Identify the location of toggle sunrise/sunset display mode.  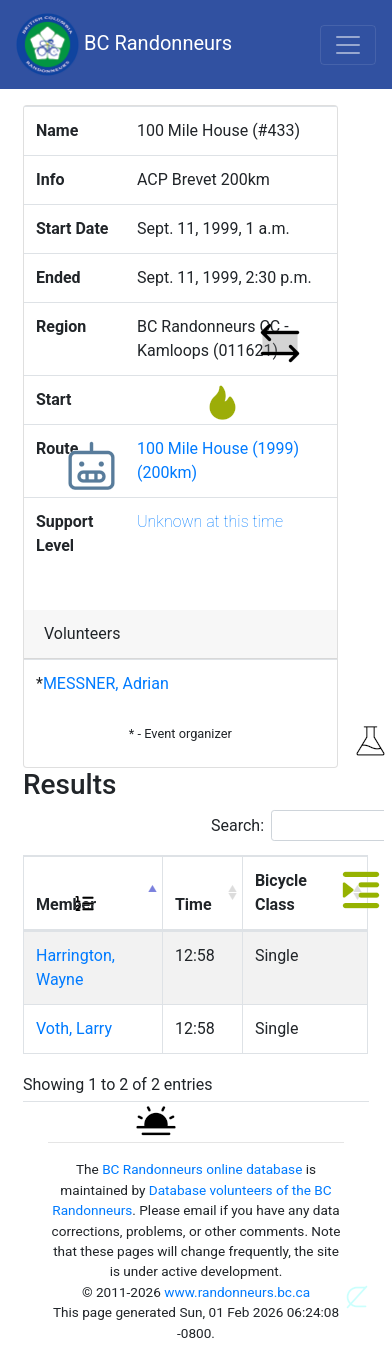
(156, 1122).